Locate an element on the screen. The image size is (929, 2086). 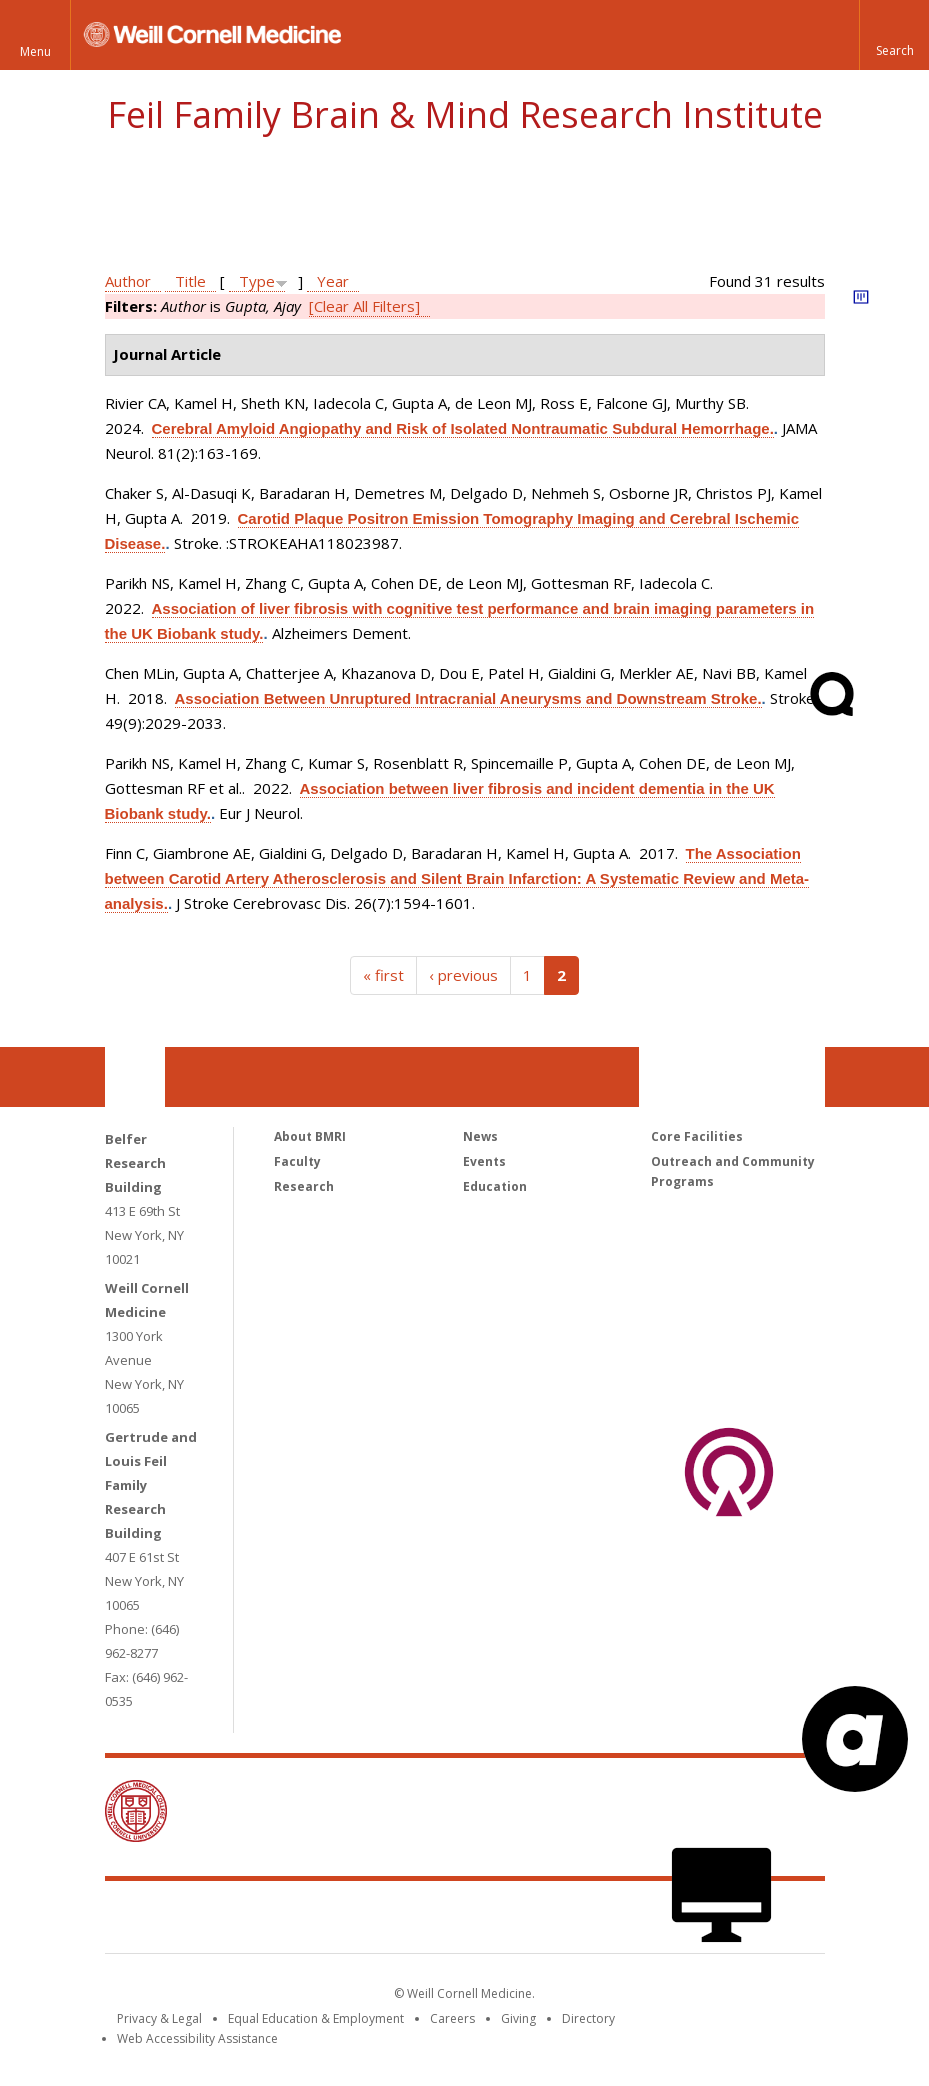
enable GPS or location tracking is located at coordinates (729, 1472).